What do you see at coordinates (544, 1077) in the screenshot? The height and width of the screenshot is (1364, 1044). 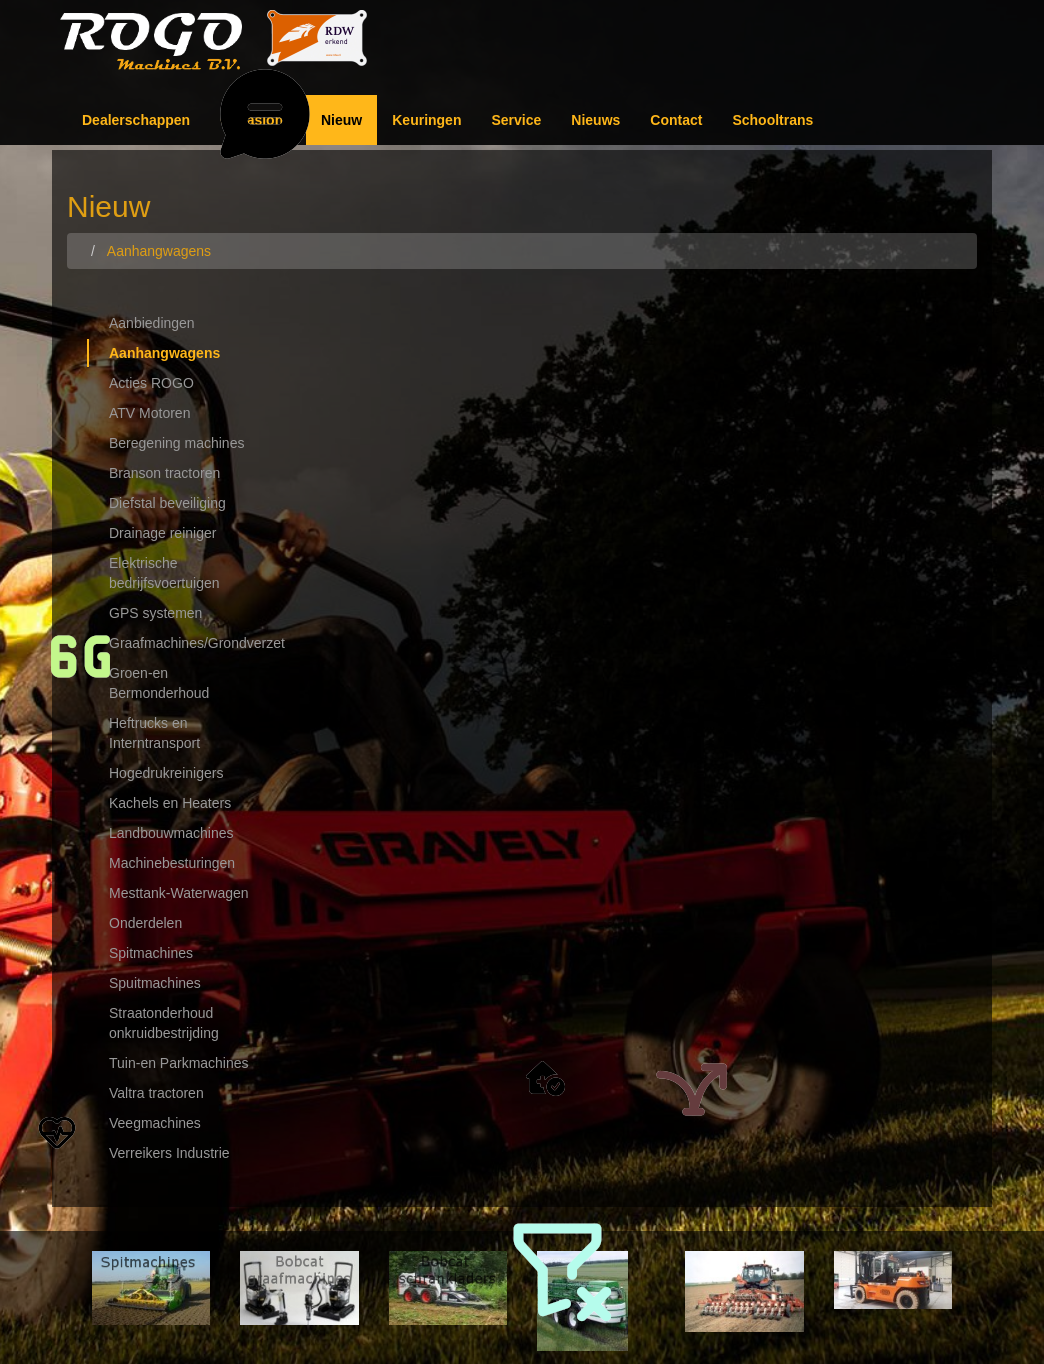 I see `verified medical home or healthcare facility` at bounding box center [544, 1077].